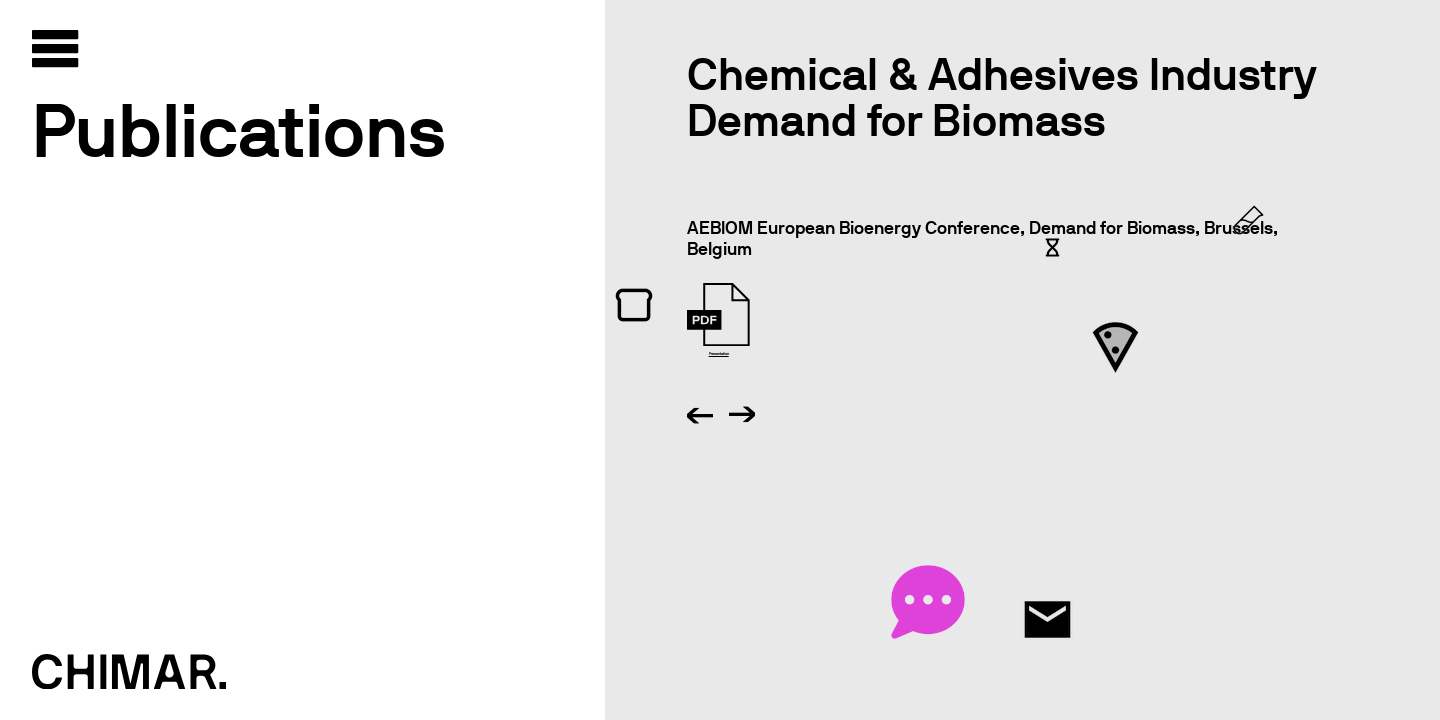 This screenshot has height=720, width=1440. I want to click on access experimental or beta features, so click(1248, 220).